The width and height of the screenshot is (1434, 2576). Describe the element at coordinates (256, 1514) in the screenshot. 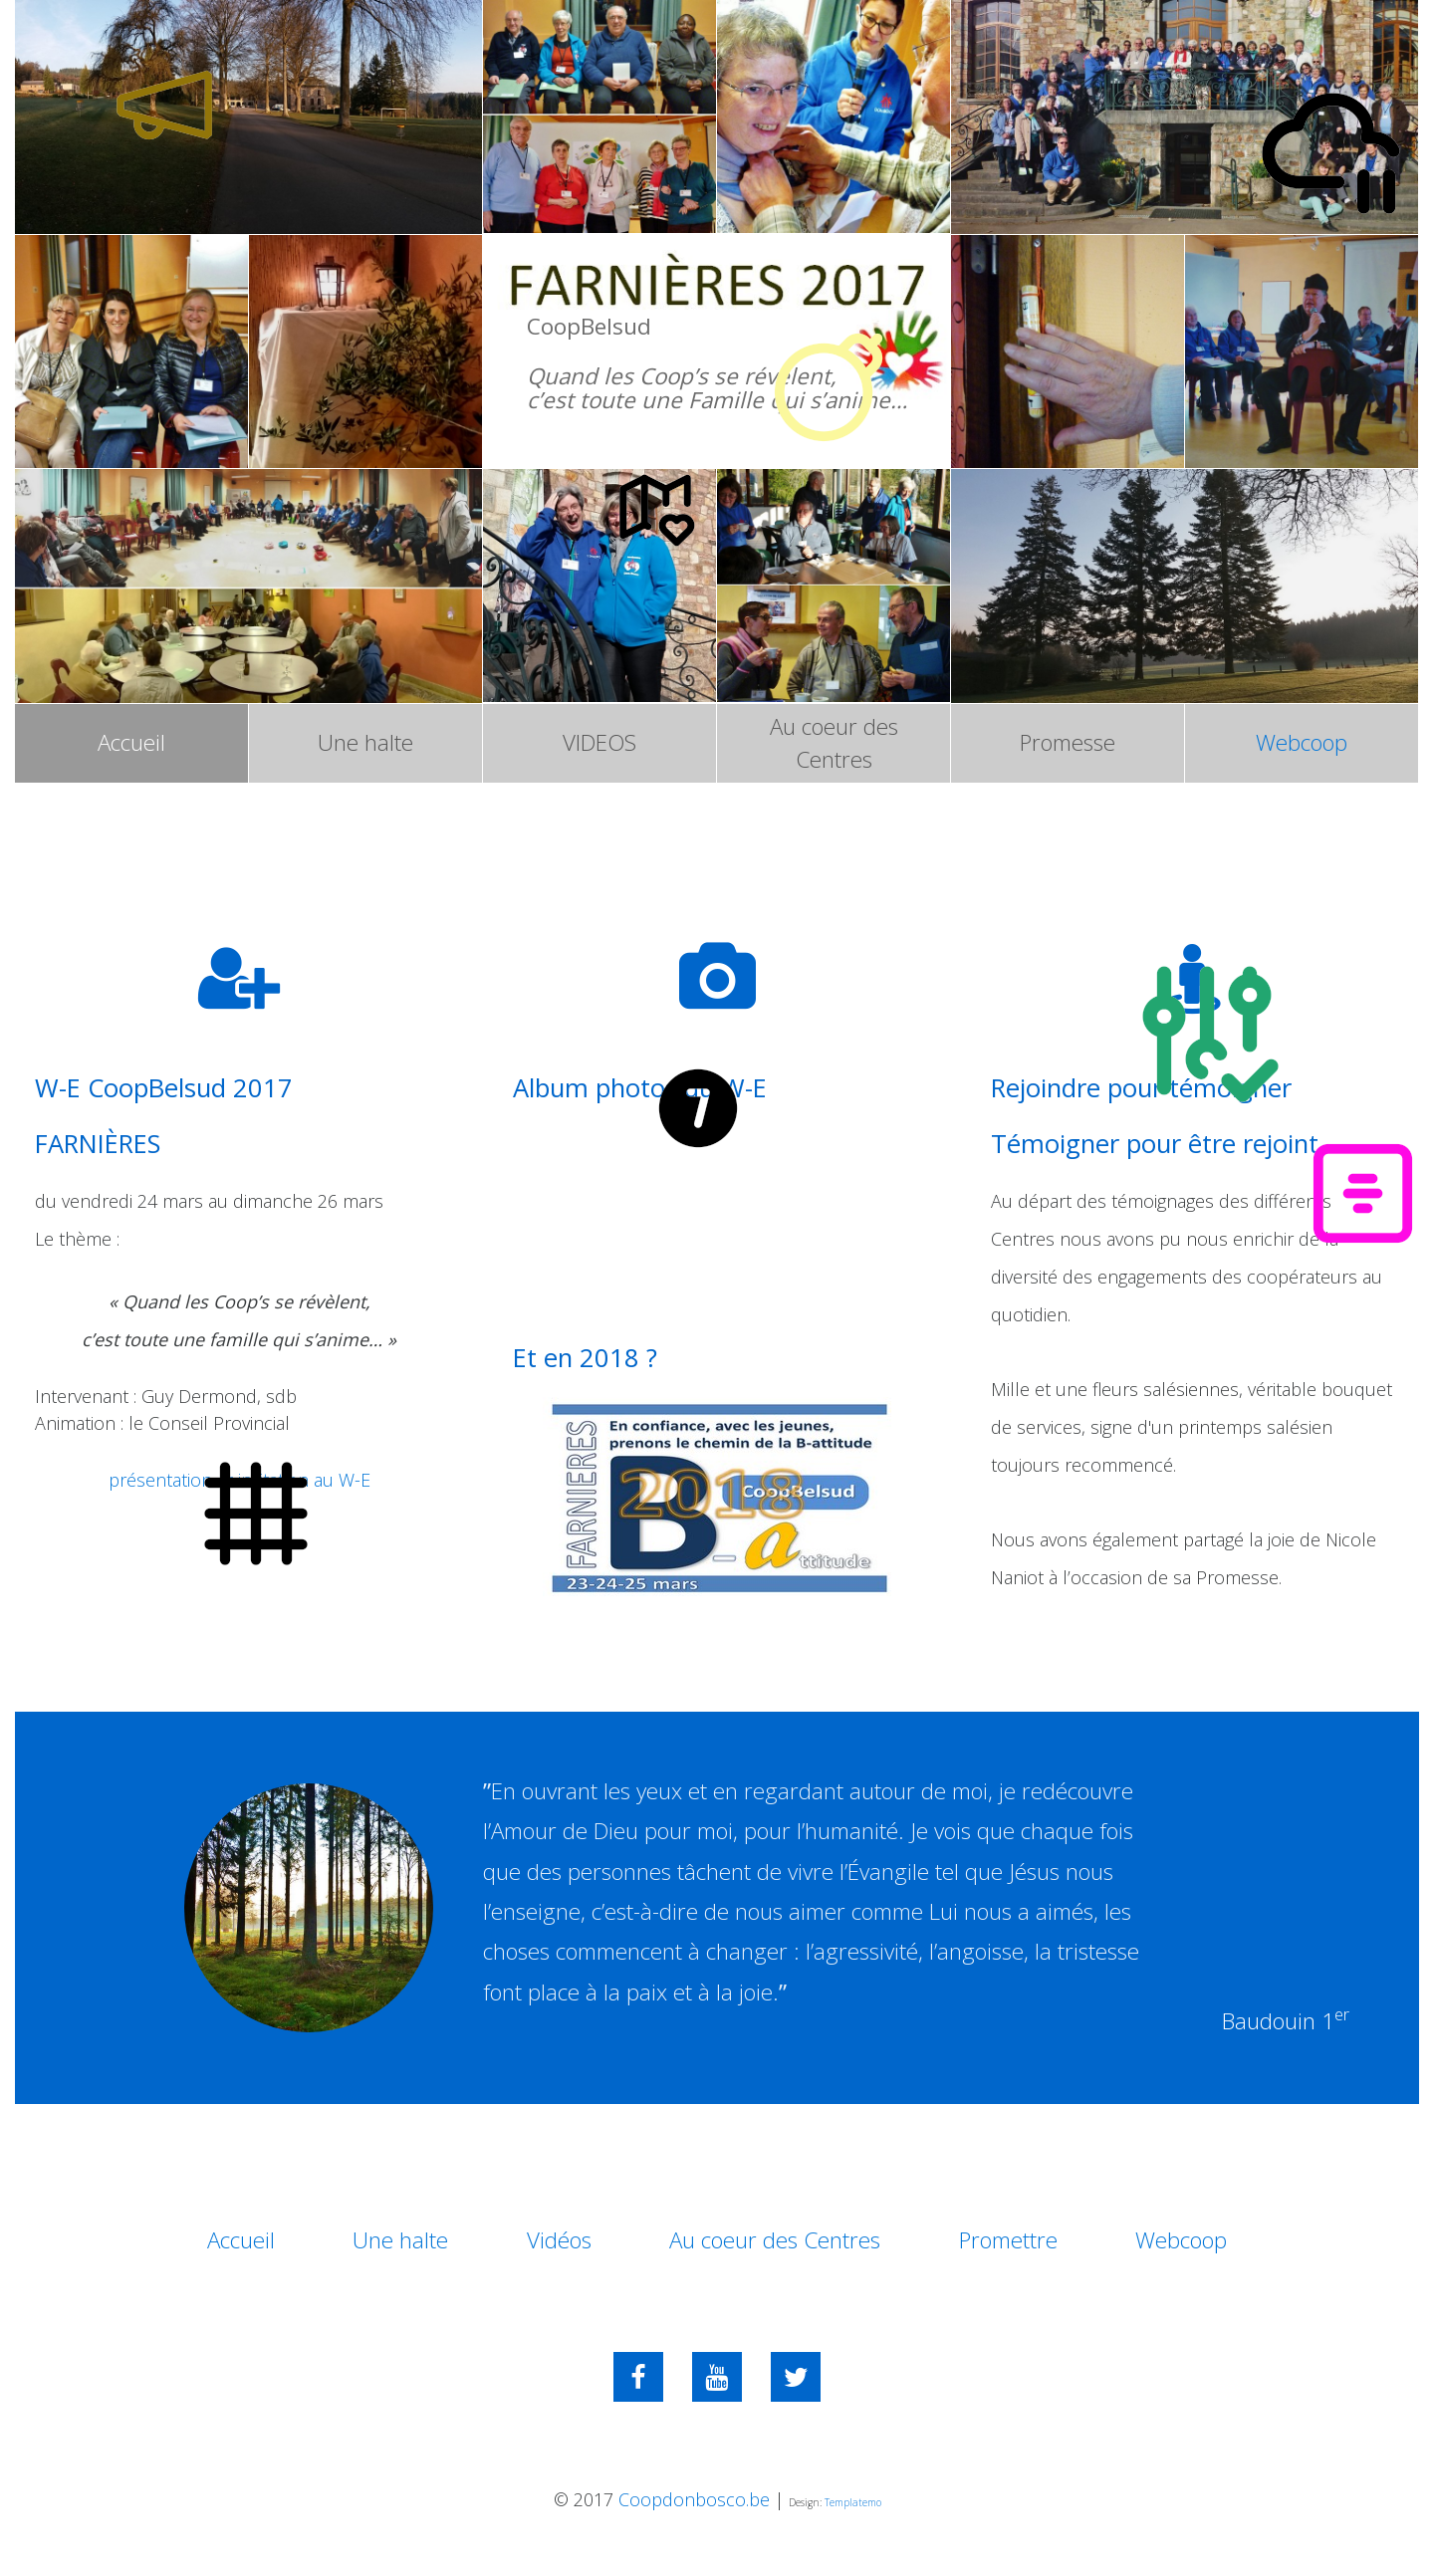

I see `view items in grid layout` at that location.